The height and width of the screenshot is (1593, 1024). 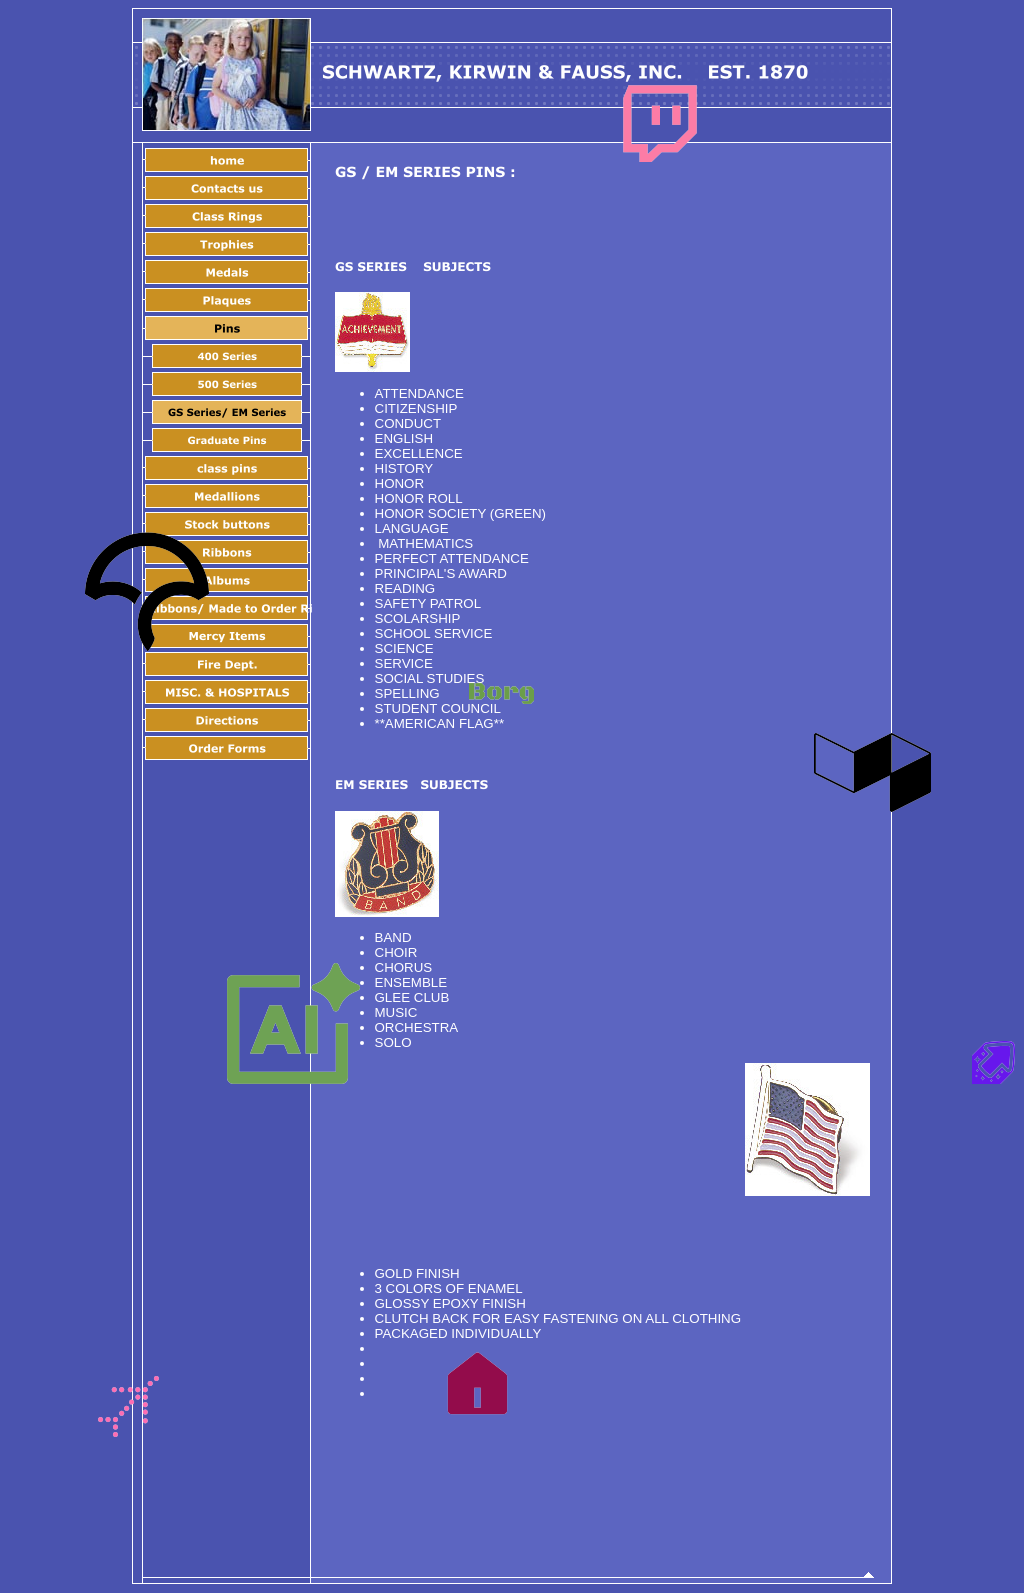 What do you see at coordinates (477, 1384) in the screenshot?
I see `navigate to the home screen` at bounding box center [477, 1384].